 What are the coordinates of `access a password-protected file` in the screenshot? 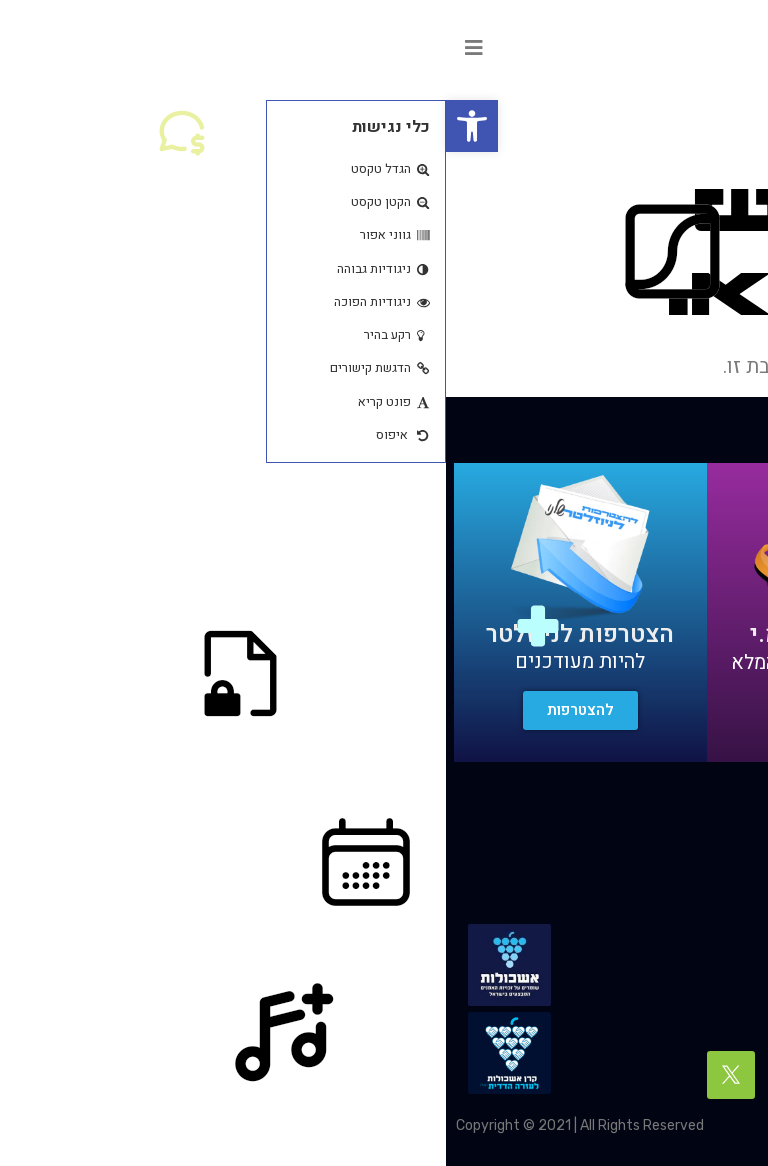 It's located at (240, 673).